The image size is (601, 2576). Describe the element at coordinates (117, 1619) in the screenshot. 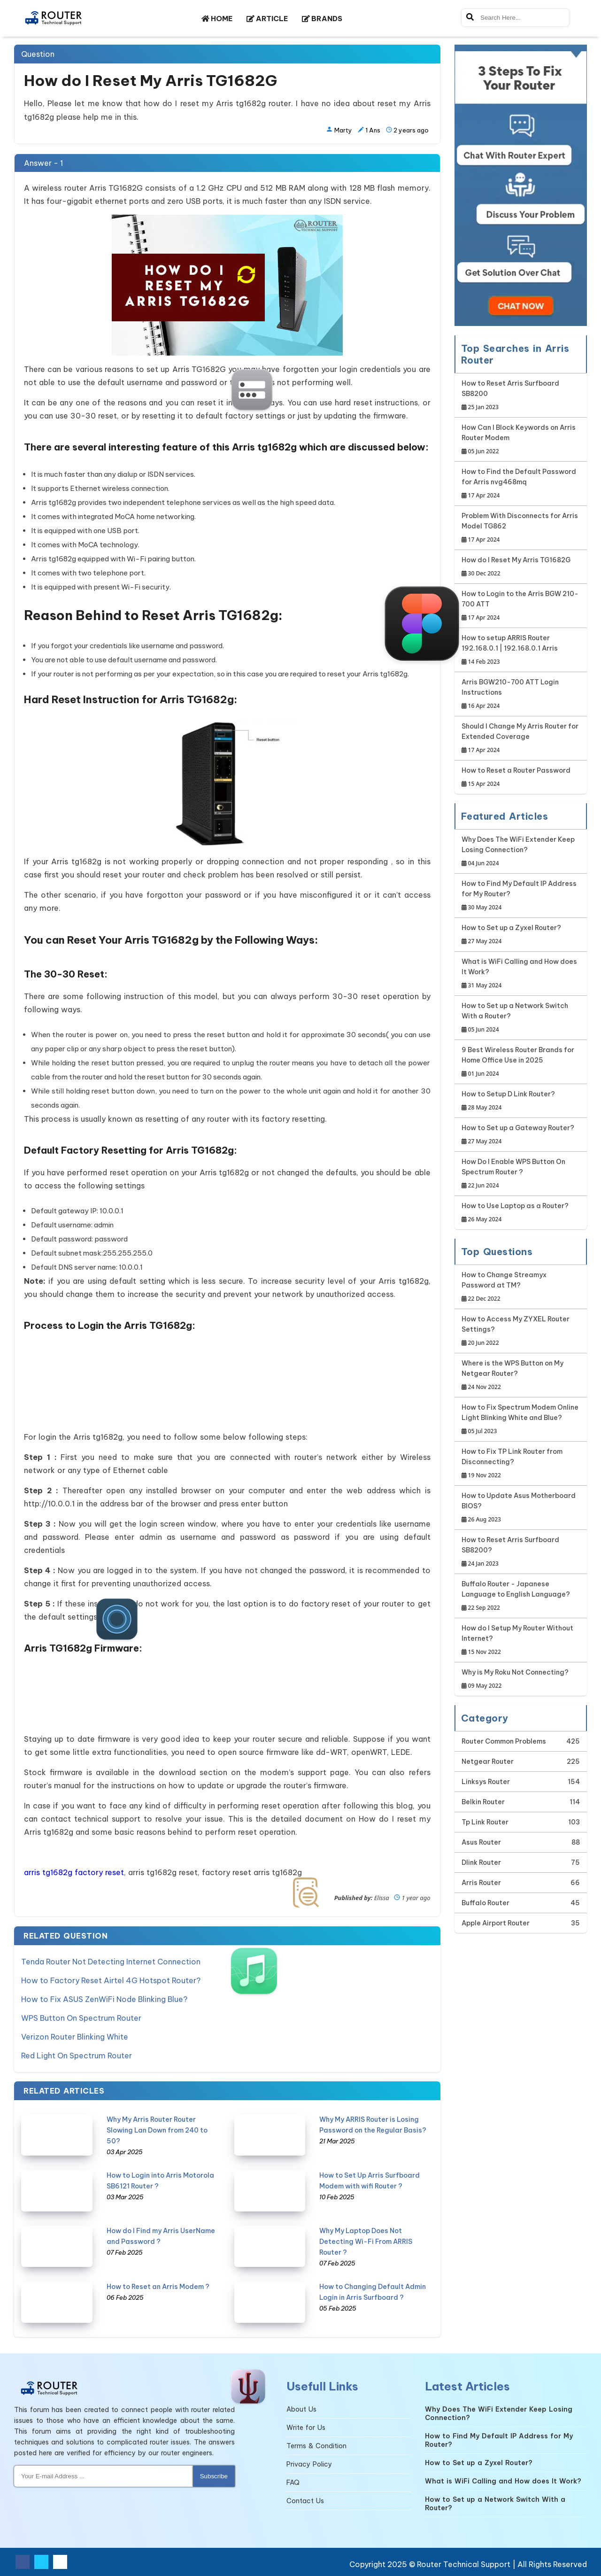

I see `launch armagetron game` at that location.